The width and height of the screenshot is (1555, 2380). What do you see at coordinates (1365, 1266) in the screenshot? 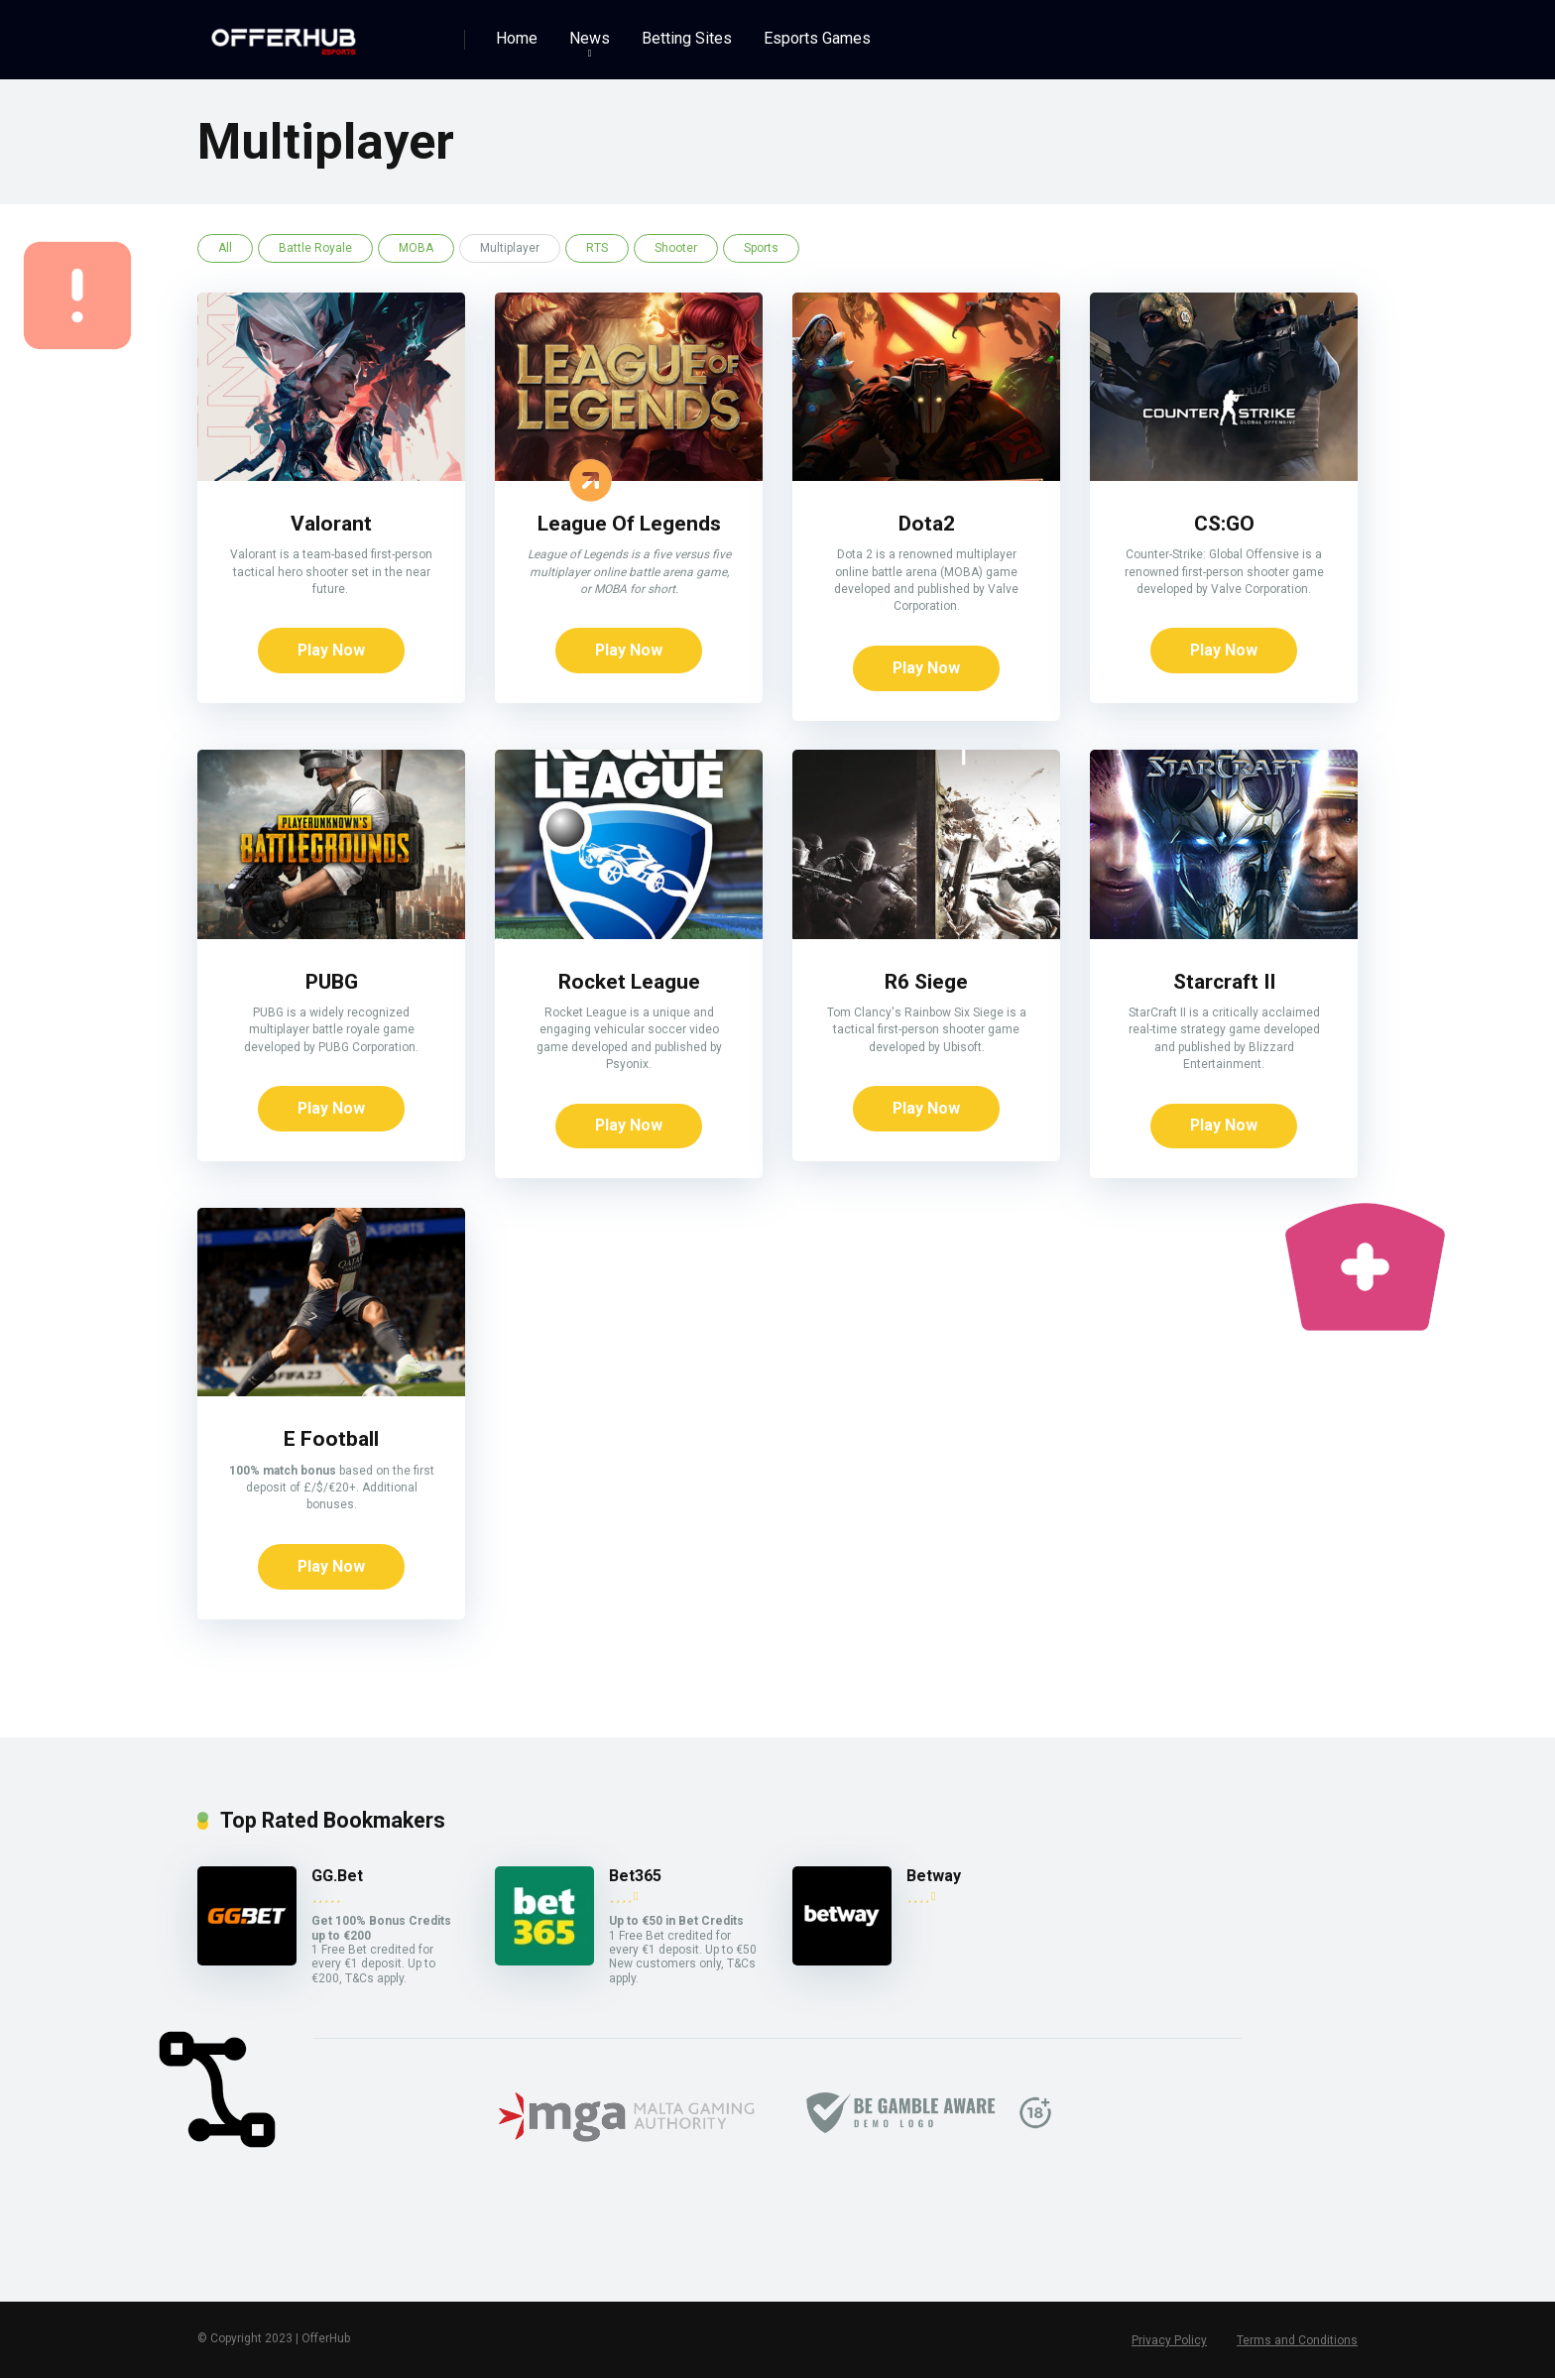
I see `access nursing or healthcare services` at bounding box center [1365, 1266].